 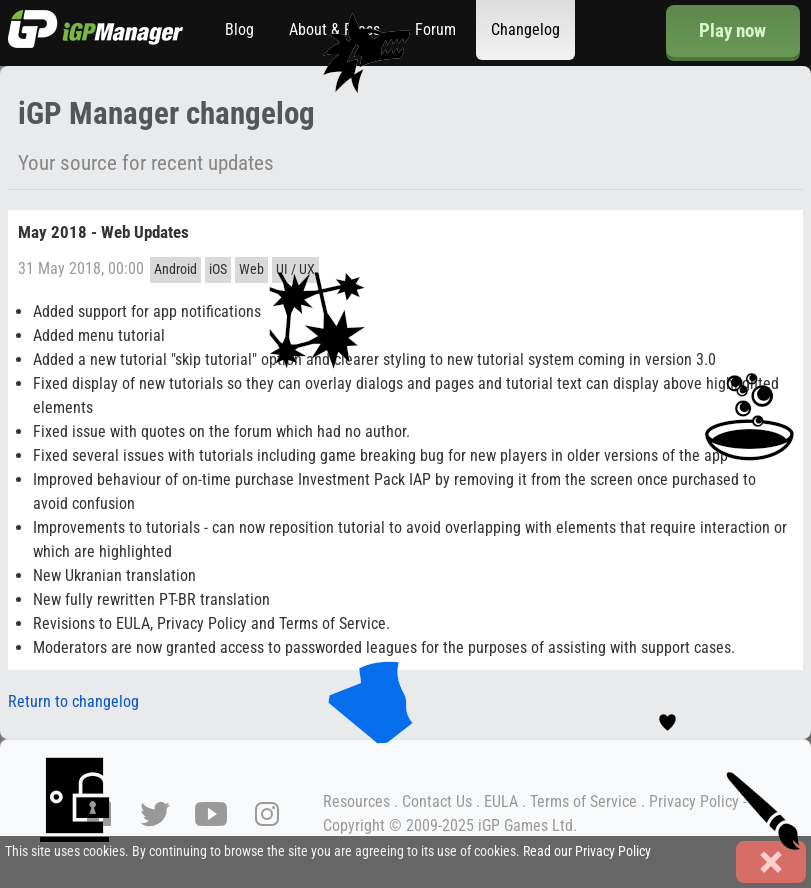 I want to click on access drawing or painting tools, so click(x=764, y=811).